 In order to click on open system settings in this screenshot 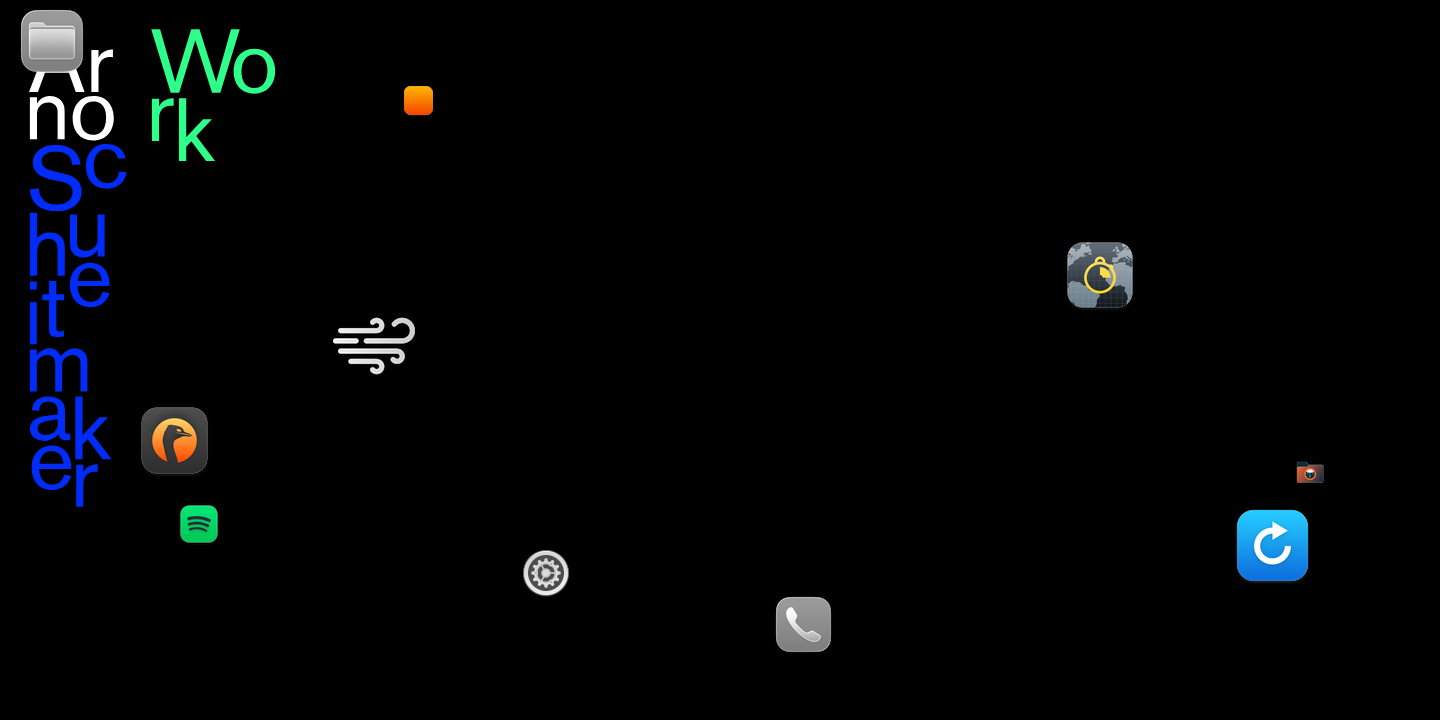, I will do `click(546, 573)`.